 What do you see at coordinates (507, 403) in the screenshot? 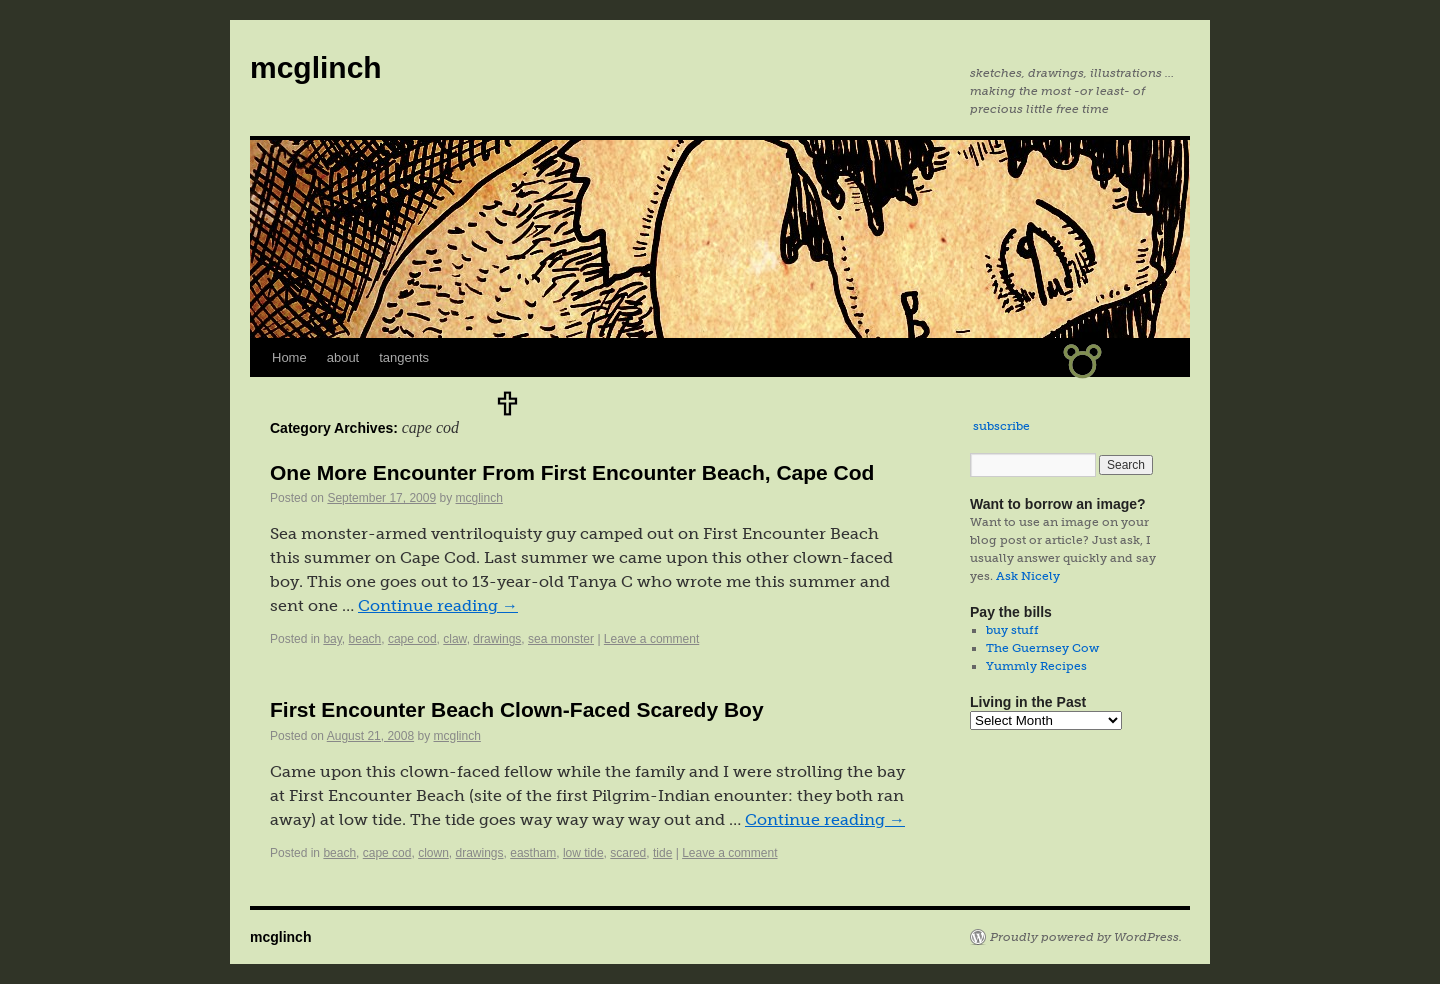
I see `religious or faith-related content` at bounding box center [507, 403].